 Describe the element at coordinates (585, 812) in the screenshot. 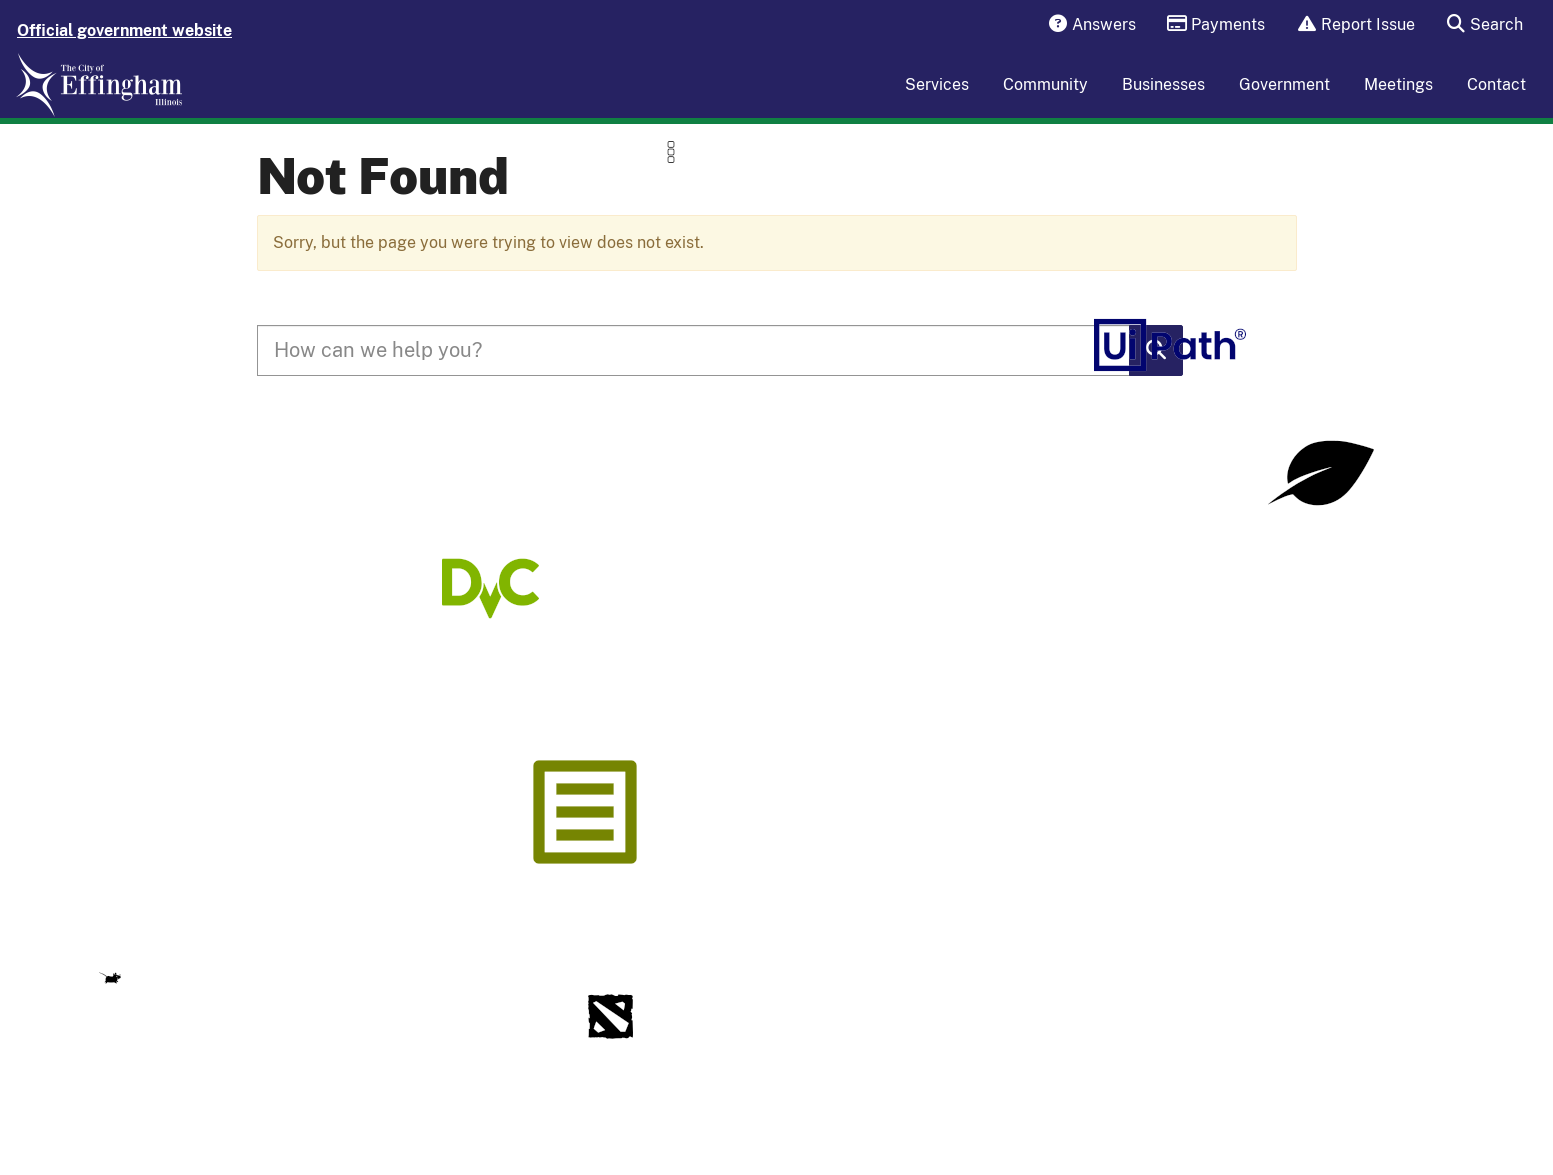

I see `switch to horizontal layout view` at that location.